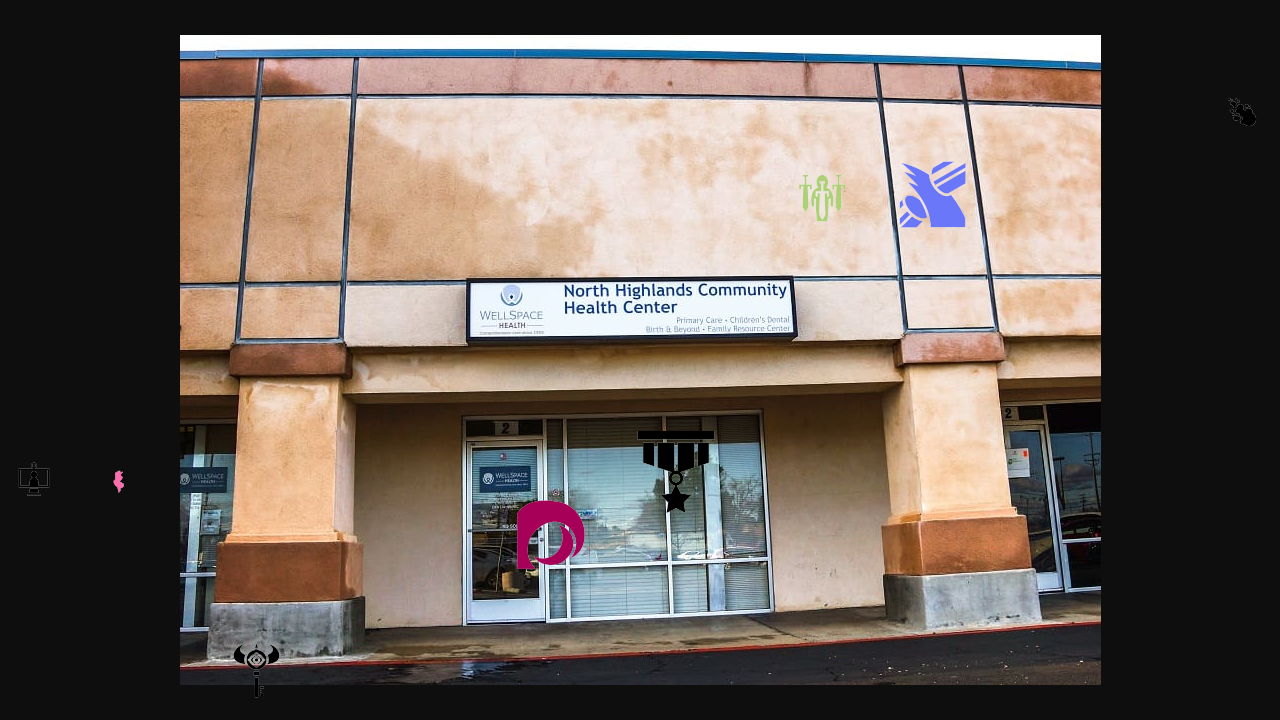 The height and width of the screenshot is (720, 1280). Describe the element at coordinates (256, 670) in the screenshot. I see `access boss level or final challenge` at that location.